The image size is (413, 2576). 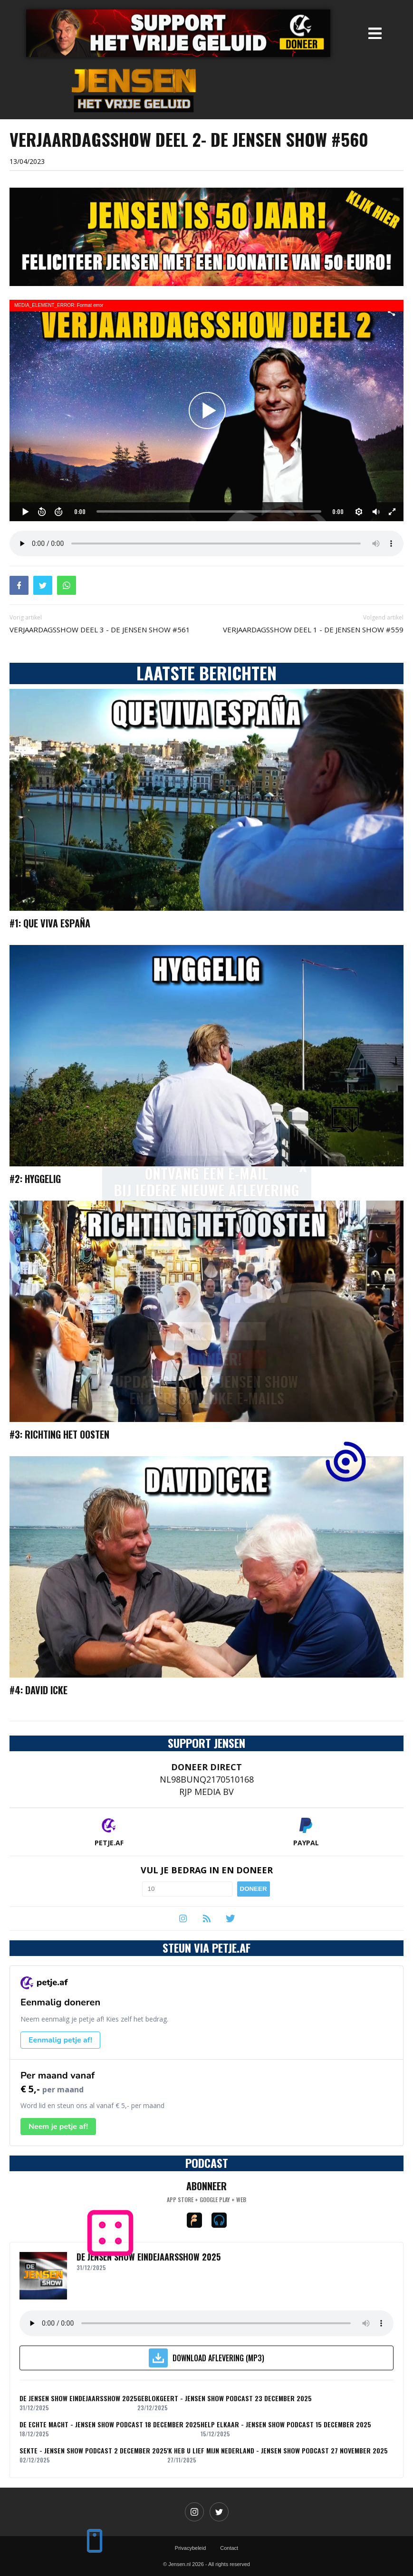 What do you see at coordinates (95, 2541) in the screenshot?
I see `access device camera through mobile app` at bounding box center [95, 2541].